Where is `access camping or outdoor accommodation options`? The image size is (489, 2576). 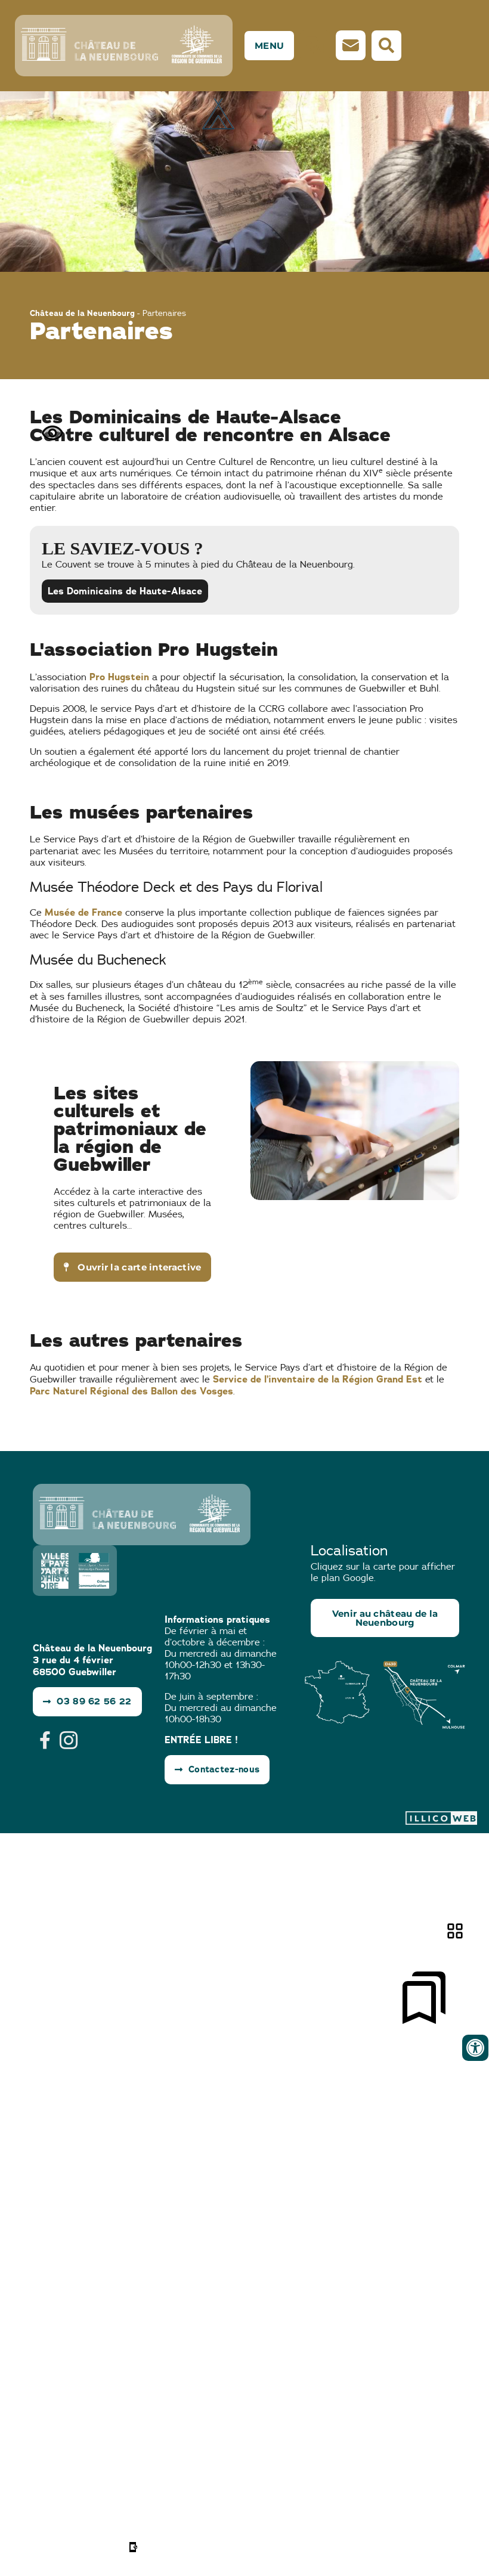 access camping or outdoor accommodation options is located at coordinates (218, 116).